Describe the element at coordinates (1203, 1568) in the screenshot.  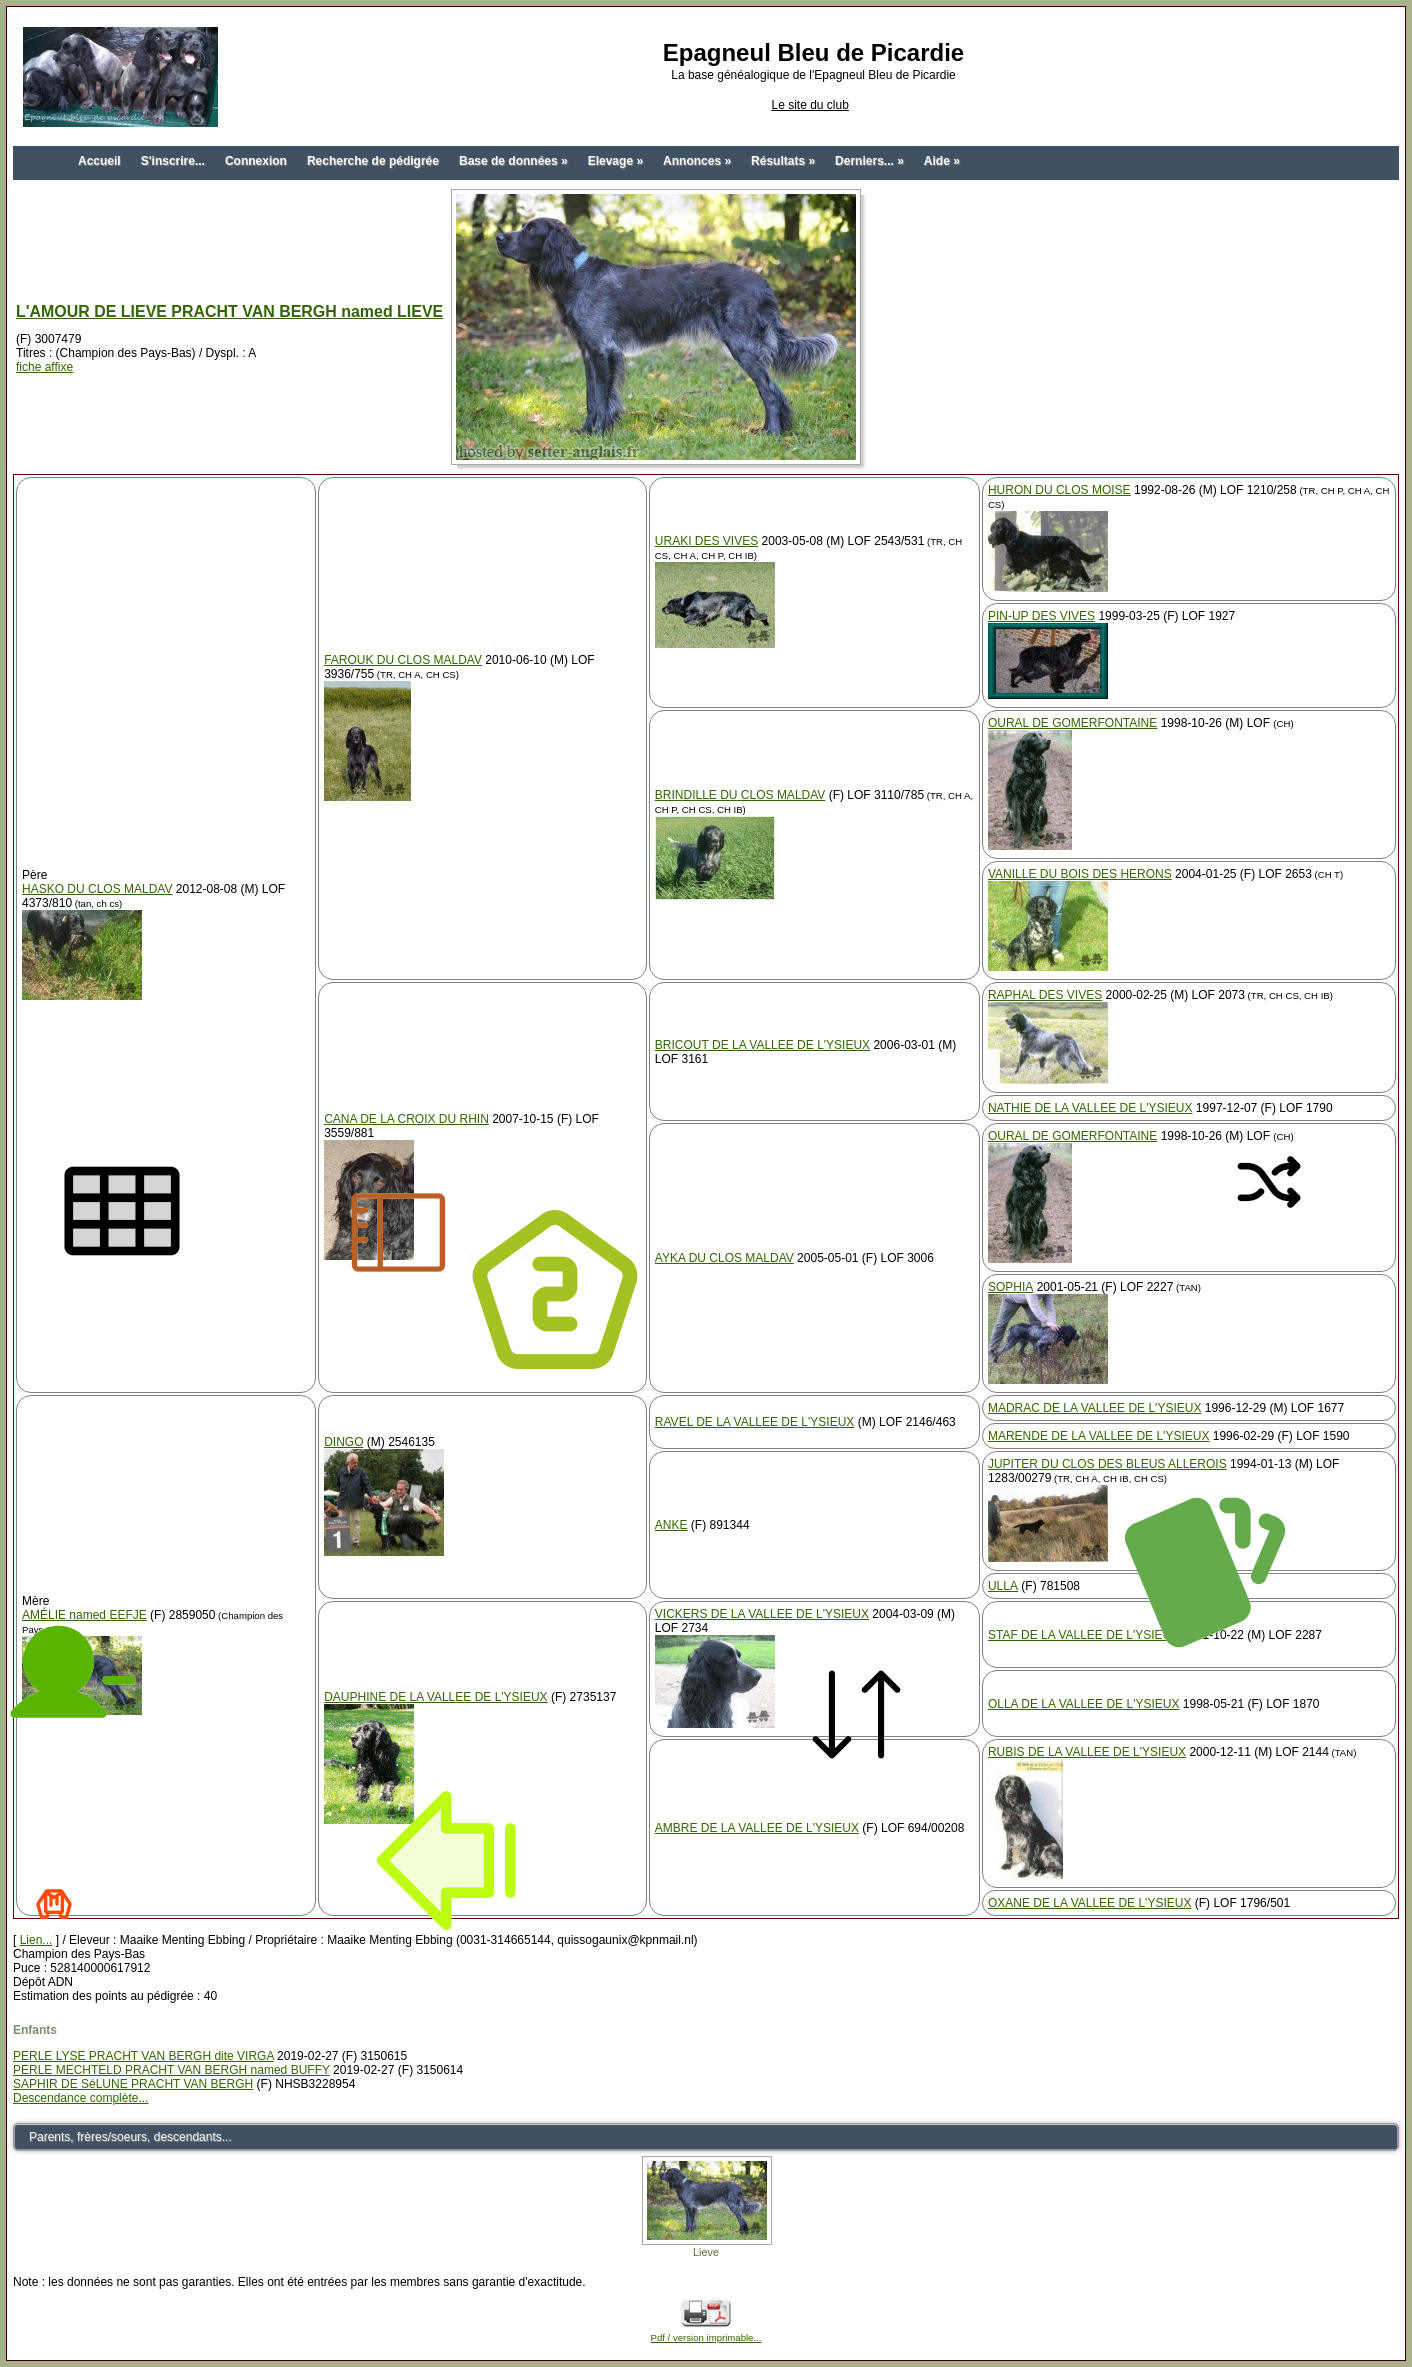
I see `view your card collection` at that location.